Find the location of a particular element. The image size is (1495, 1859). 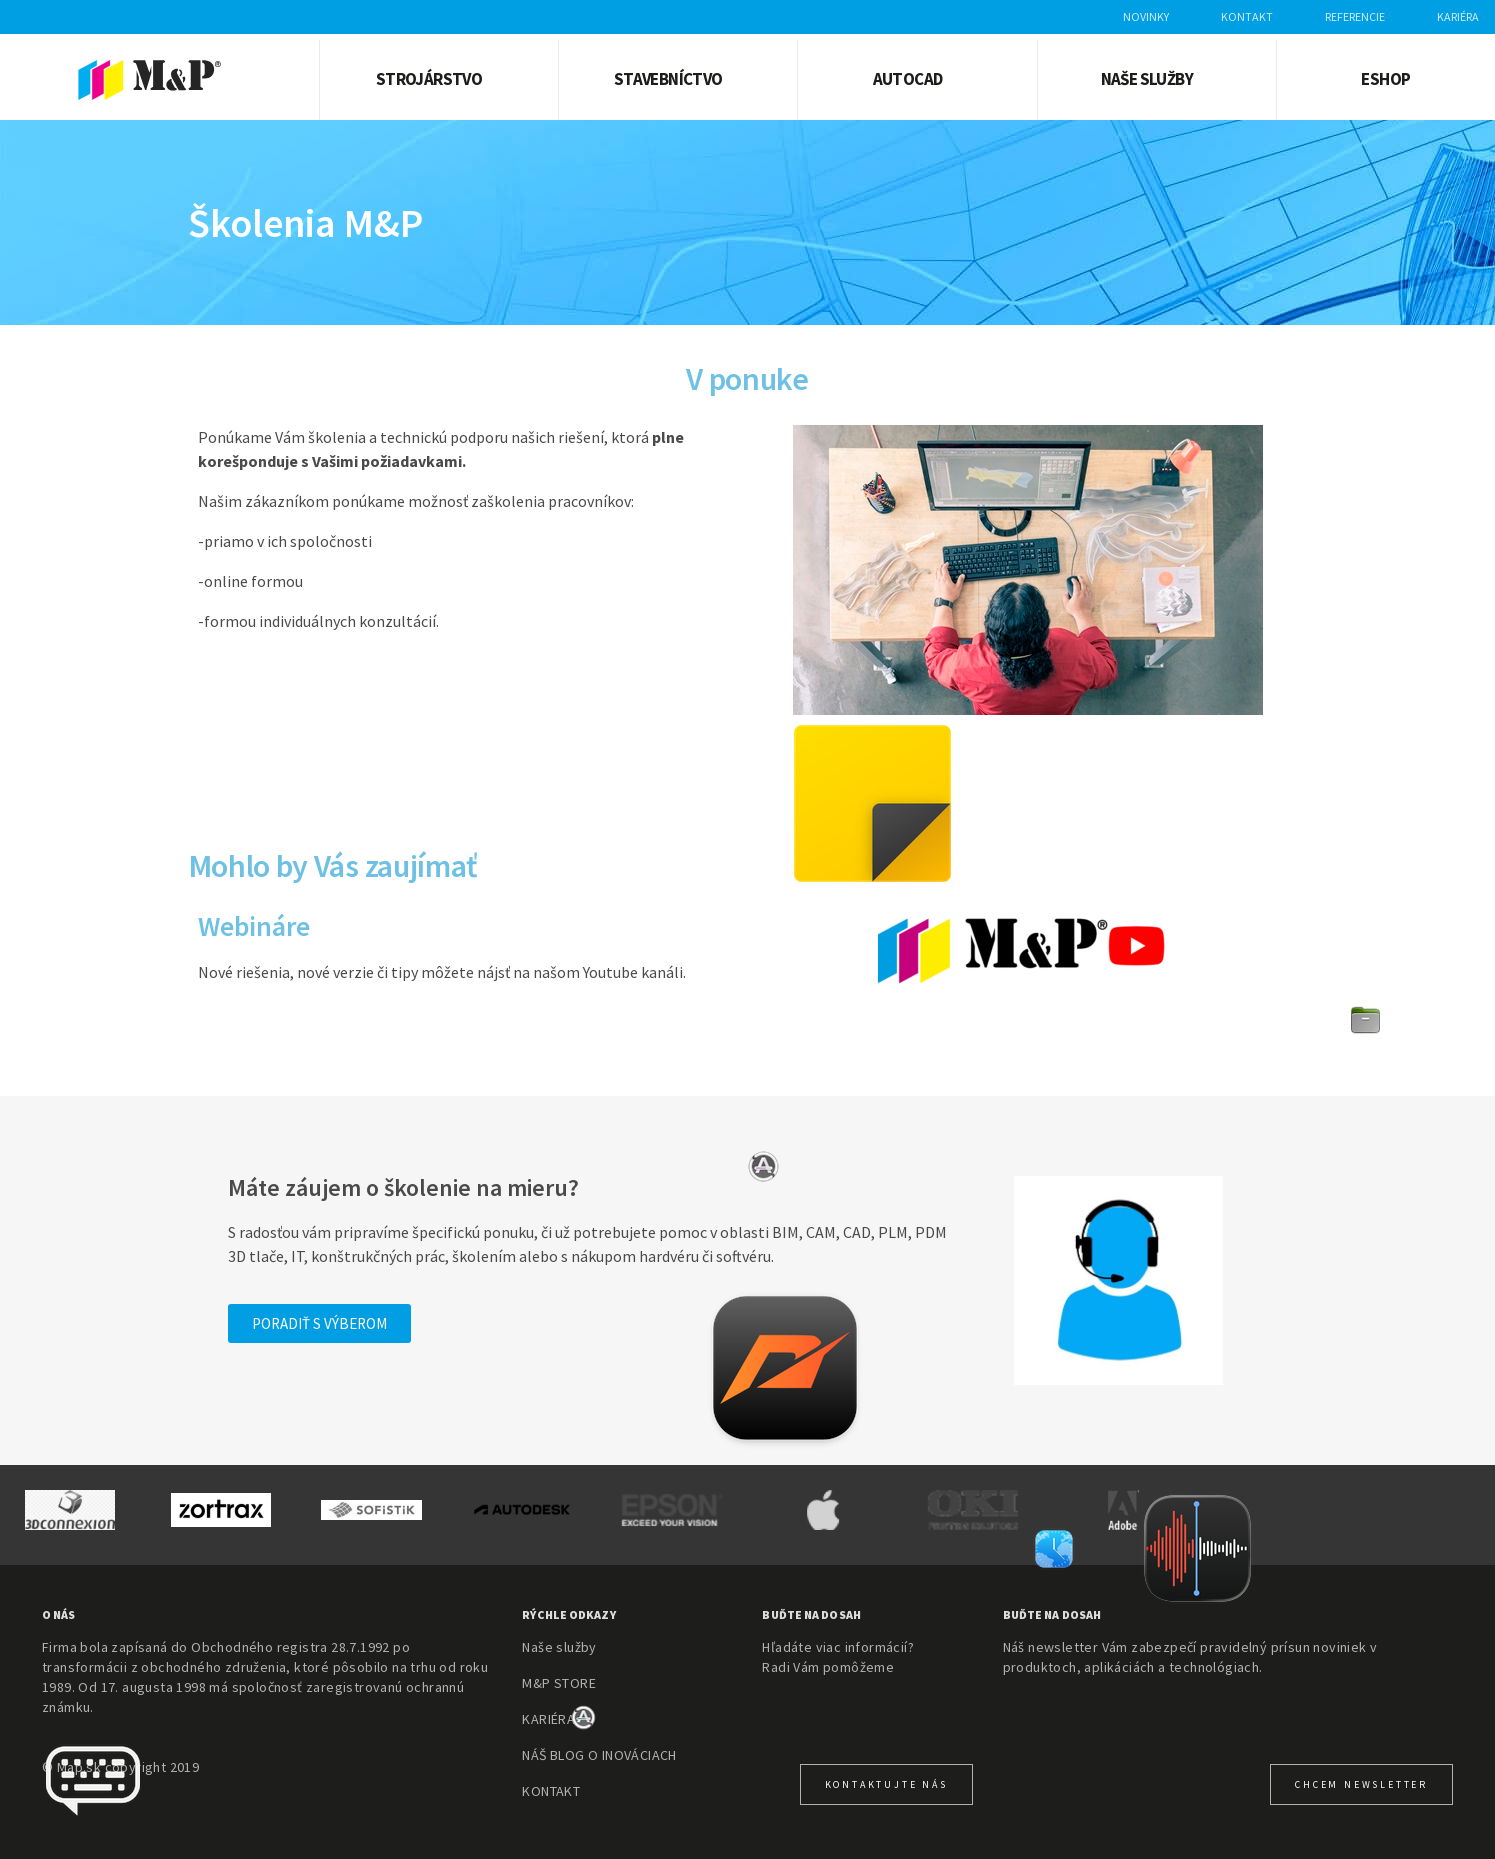

indicates virtual keyboard is active is located at coordinates (93, 1781).